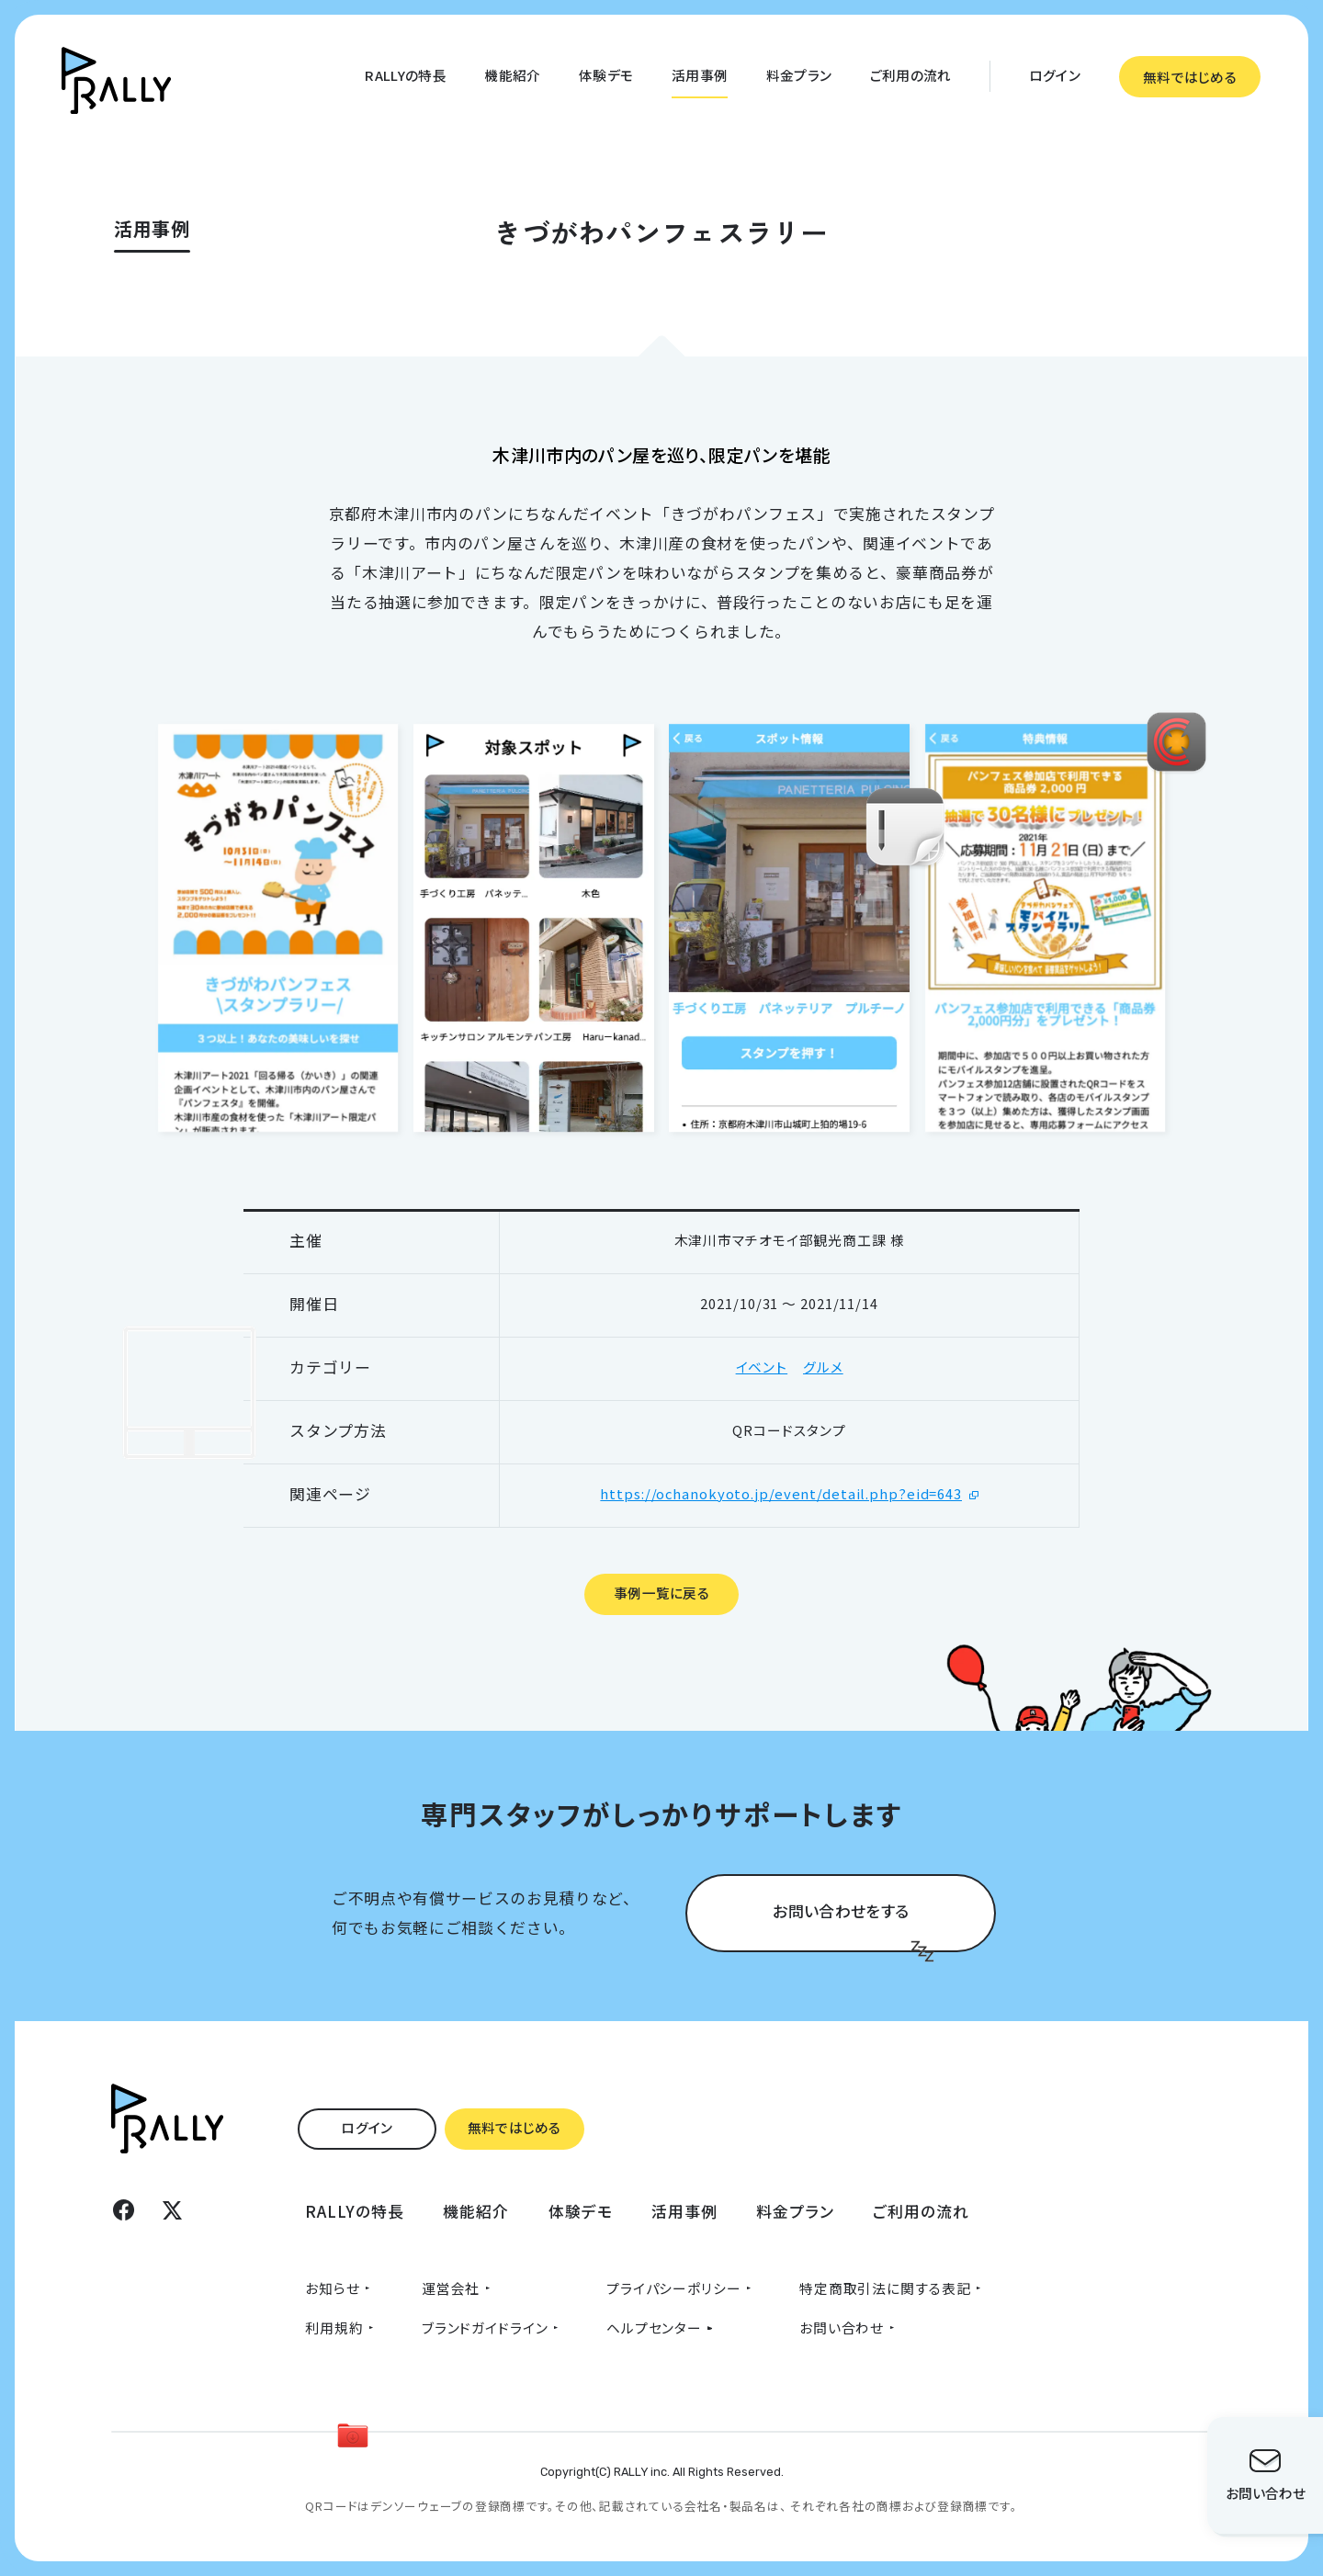 The width and height of the screenshot is (1323, 2576). I want to click on touchpad is currently enabled, so click(189, 1393).